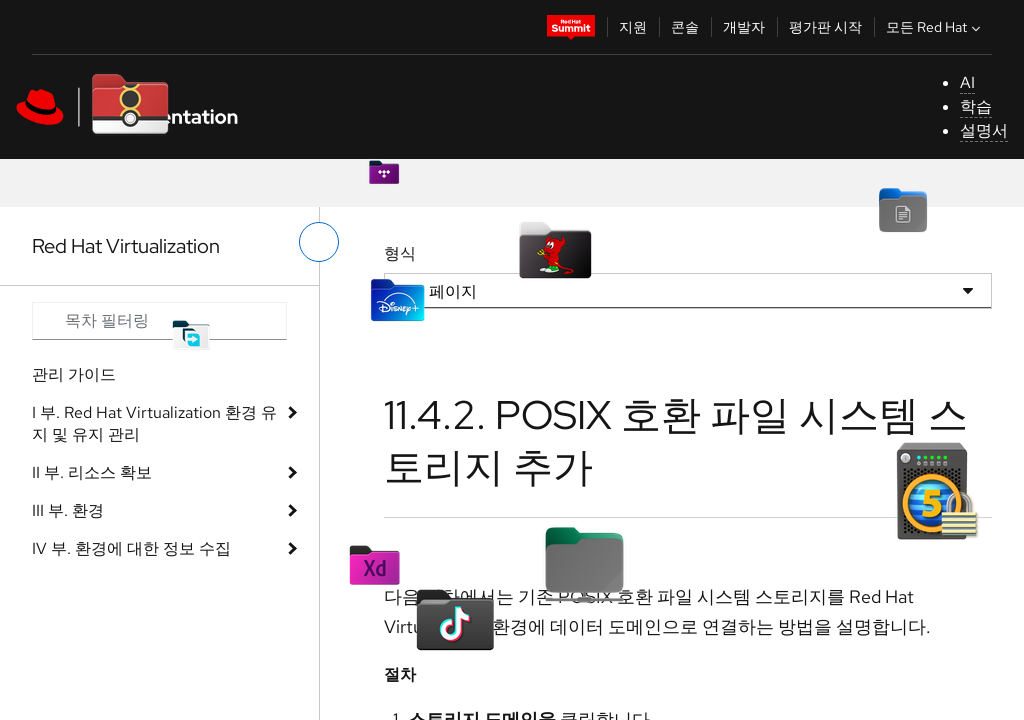 This screenshot has height=720, width=1024. I want to click on open free download manager downloads folder, so click(191, 336).